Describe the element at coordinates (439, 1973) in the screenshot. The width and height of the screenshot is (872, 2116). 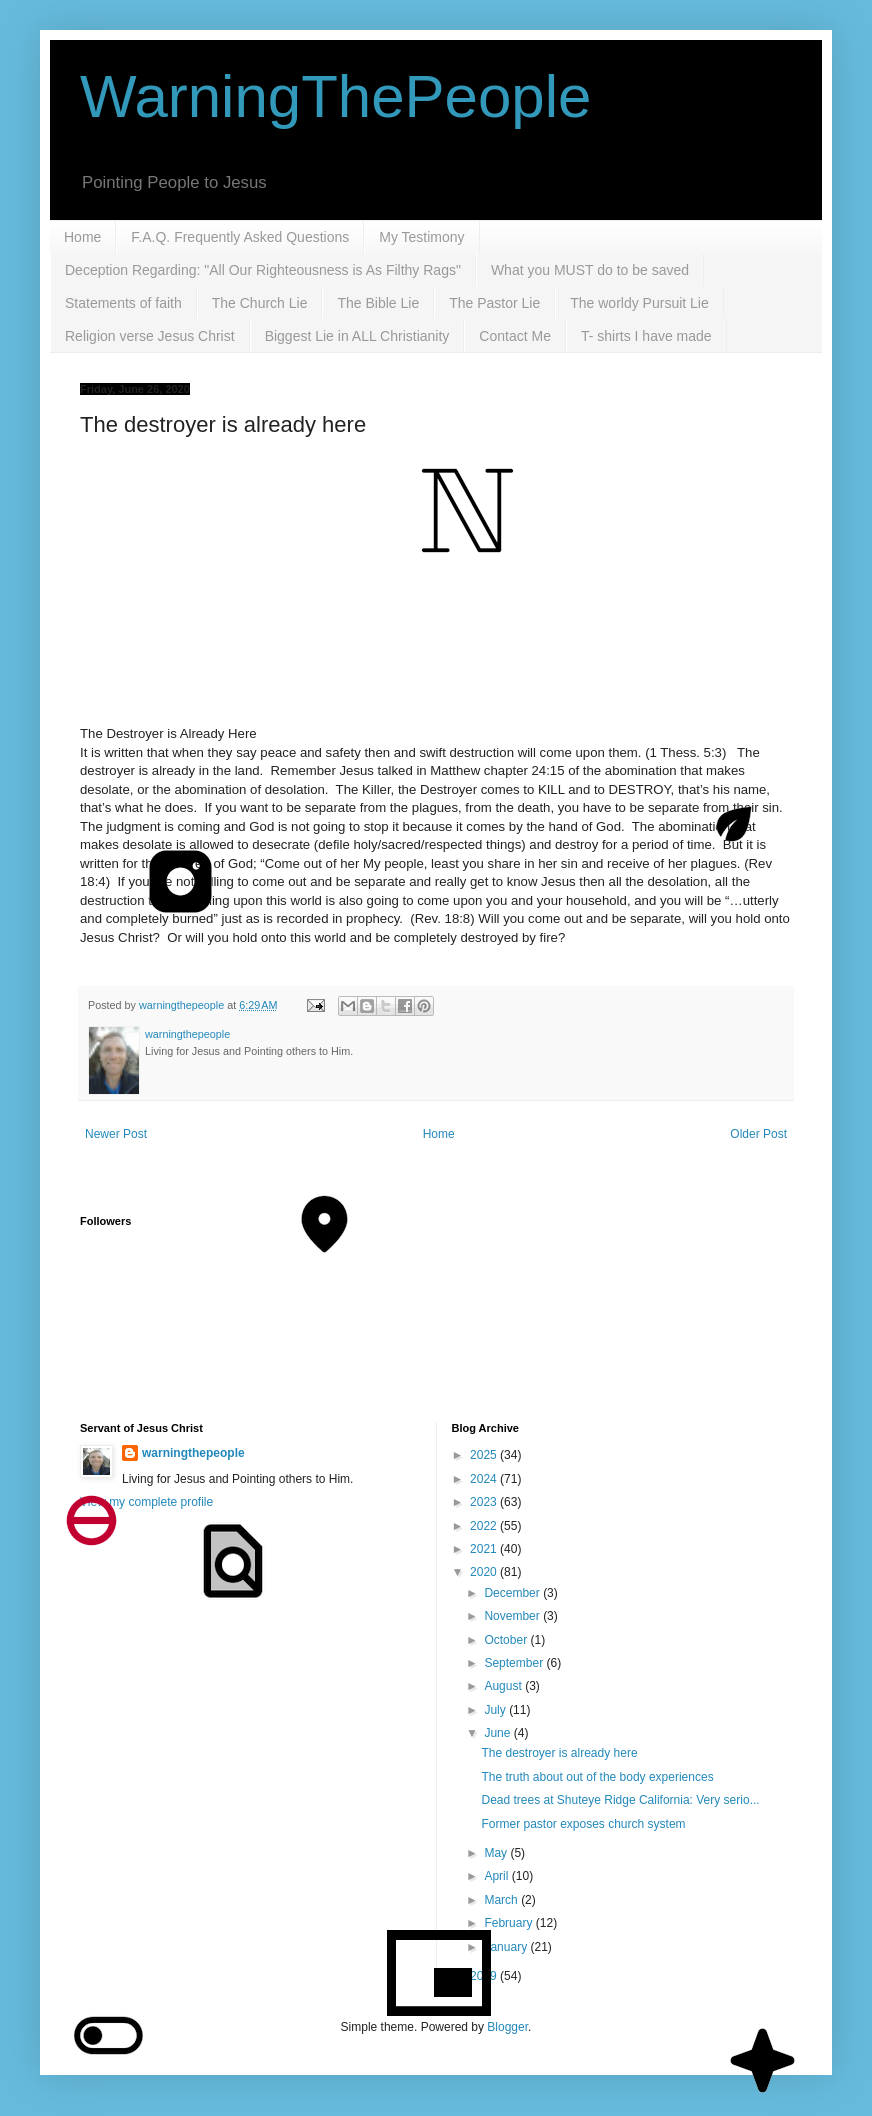
I see `enable picture-in-picture mode` at that location.